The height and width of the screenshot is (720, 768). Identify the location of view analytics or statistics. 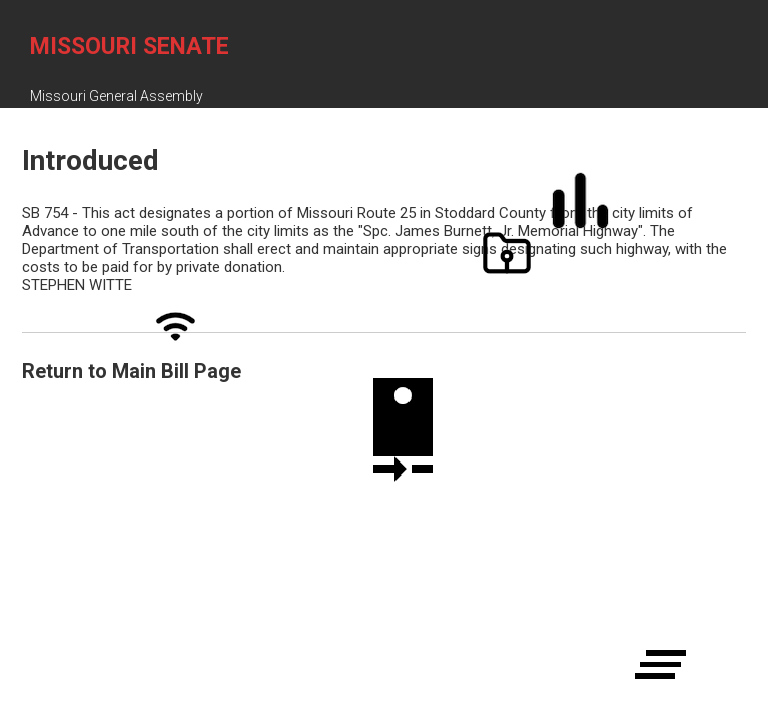
(580, 200).